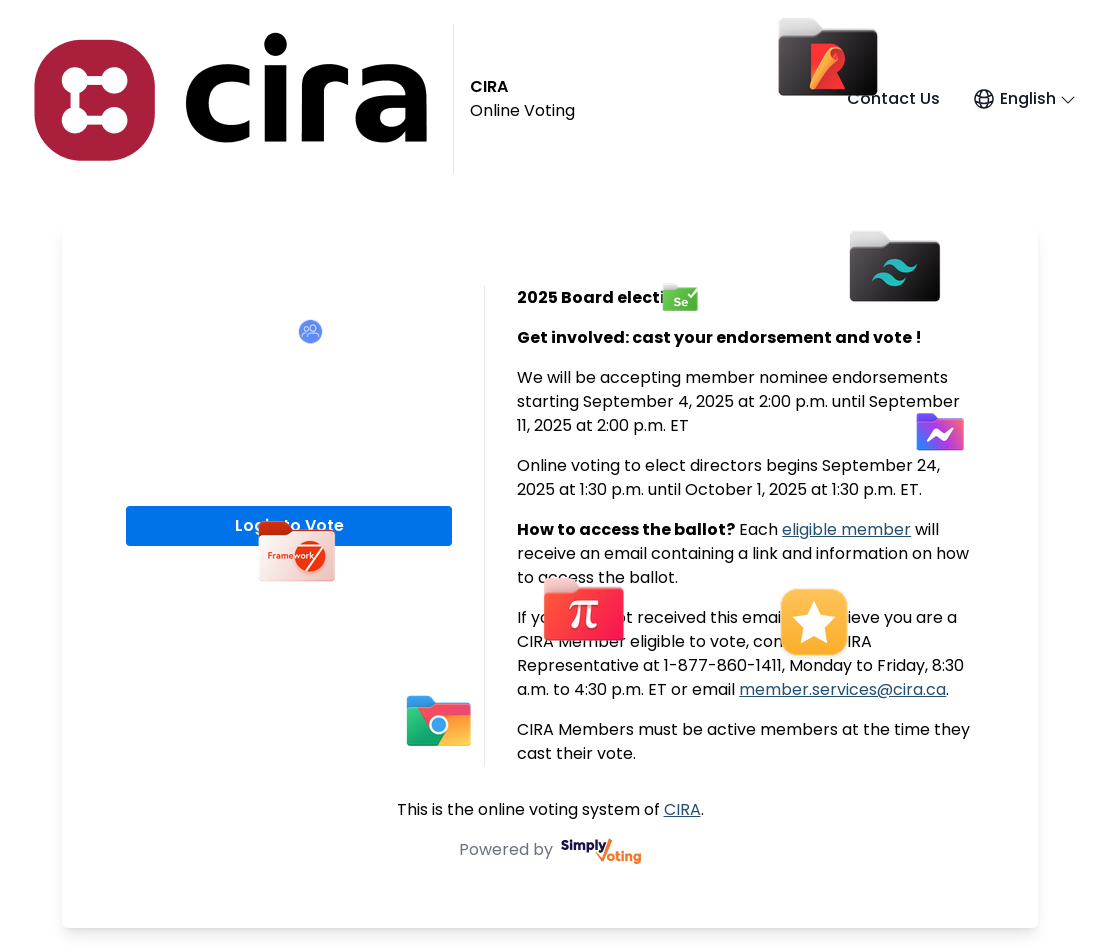 The width and height of the screenshot is (1100, 952). What do you see at coordinates (894, 268) in the screenshot?
I see `folder containing tailwind css files` at bounding box center [894, 268].